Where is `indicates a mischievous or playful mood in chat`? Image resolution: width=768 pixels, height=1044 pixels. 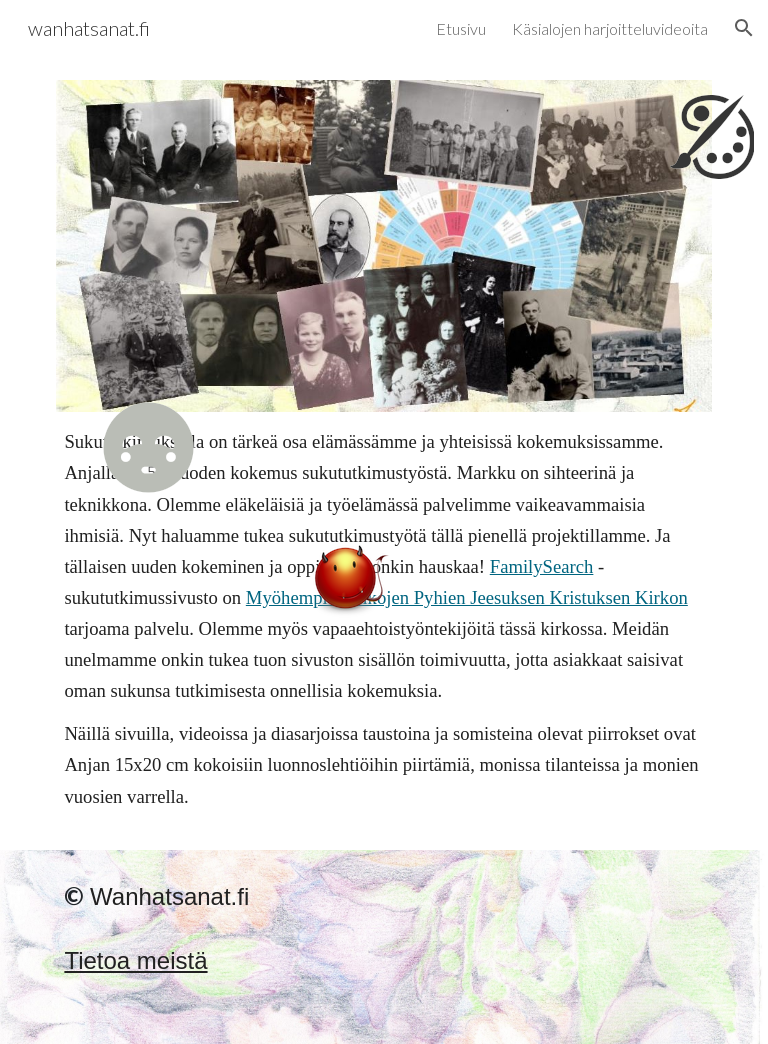 indicates a mischievous or playful mood in chat is located at coordinates (350, 579).